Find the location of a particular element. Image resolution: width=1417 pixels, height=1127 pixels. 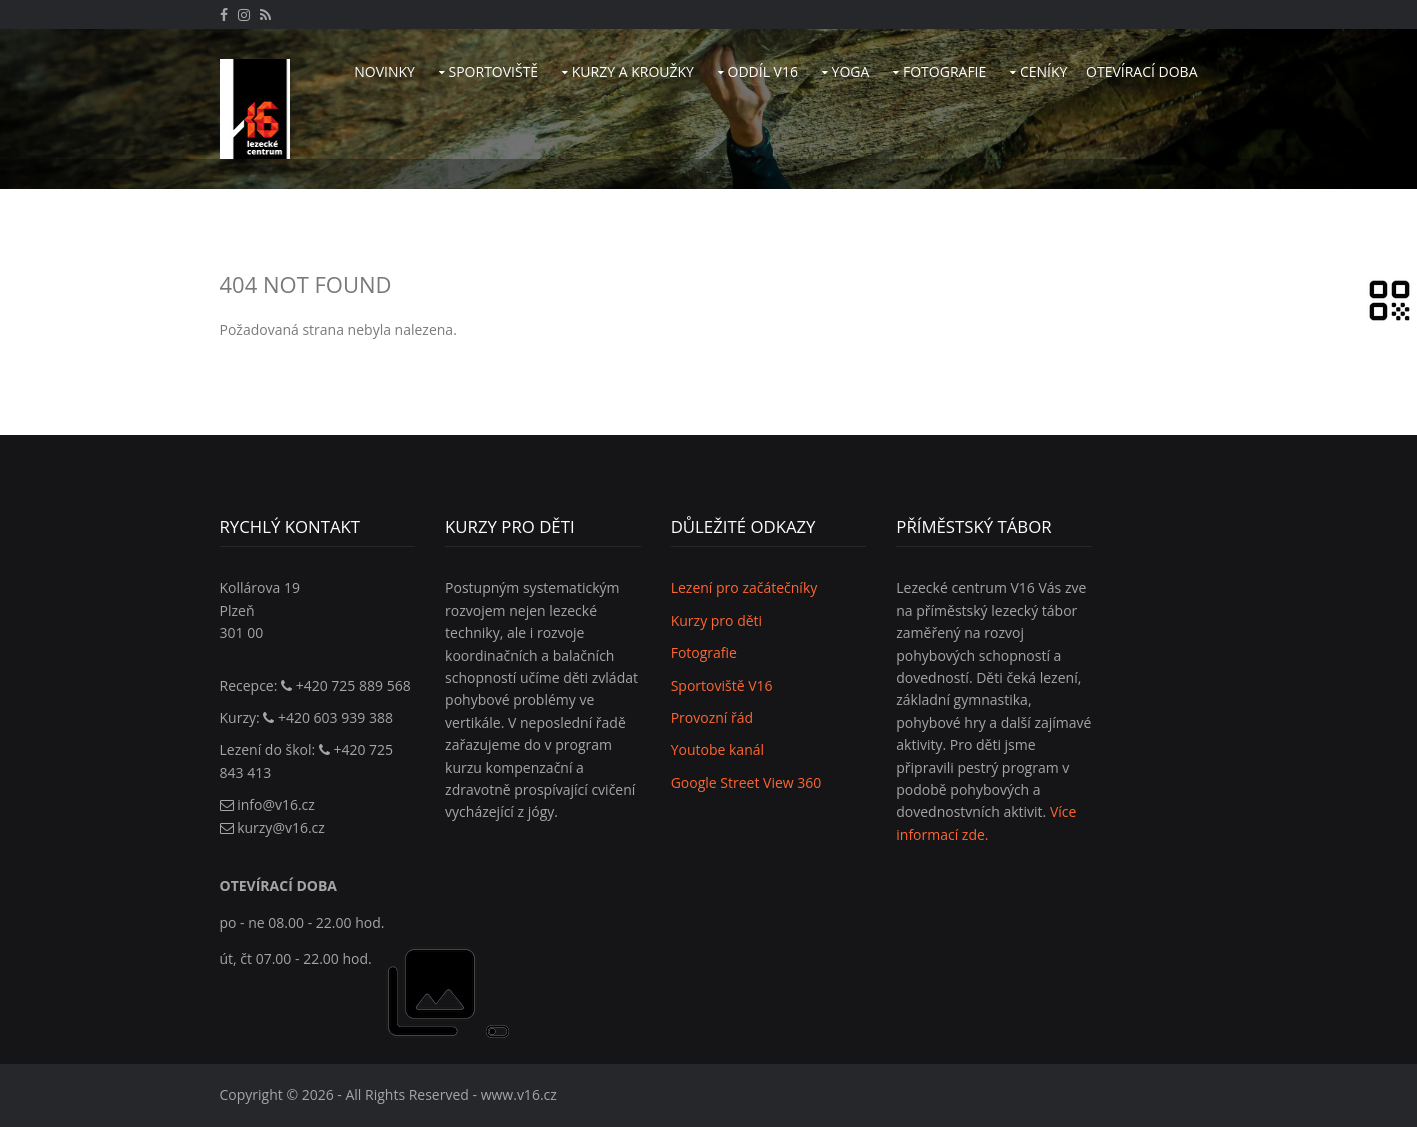

access your photo library is located at coordinates (431, 992).